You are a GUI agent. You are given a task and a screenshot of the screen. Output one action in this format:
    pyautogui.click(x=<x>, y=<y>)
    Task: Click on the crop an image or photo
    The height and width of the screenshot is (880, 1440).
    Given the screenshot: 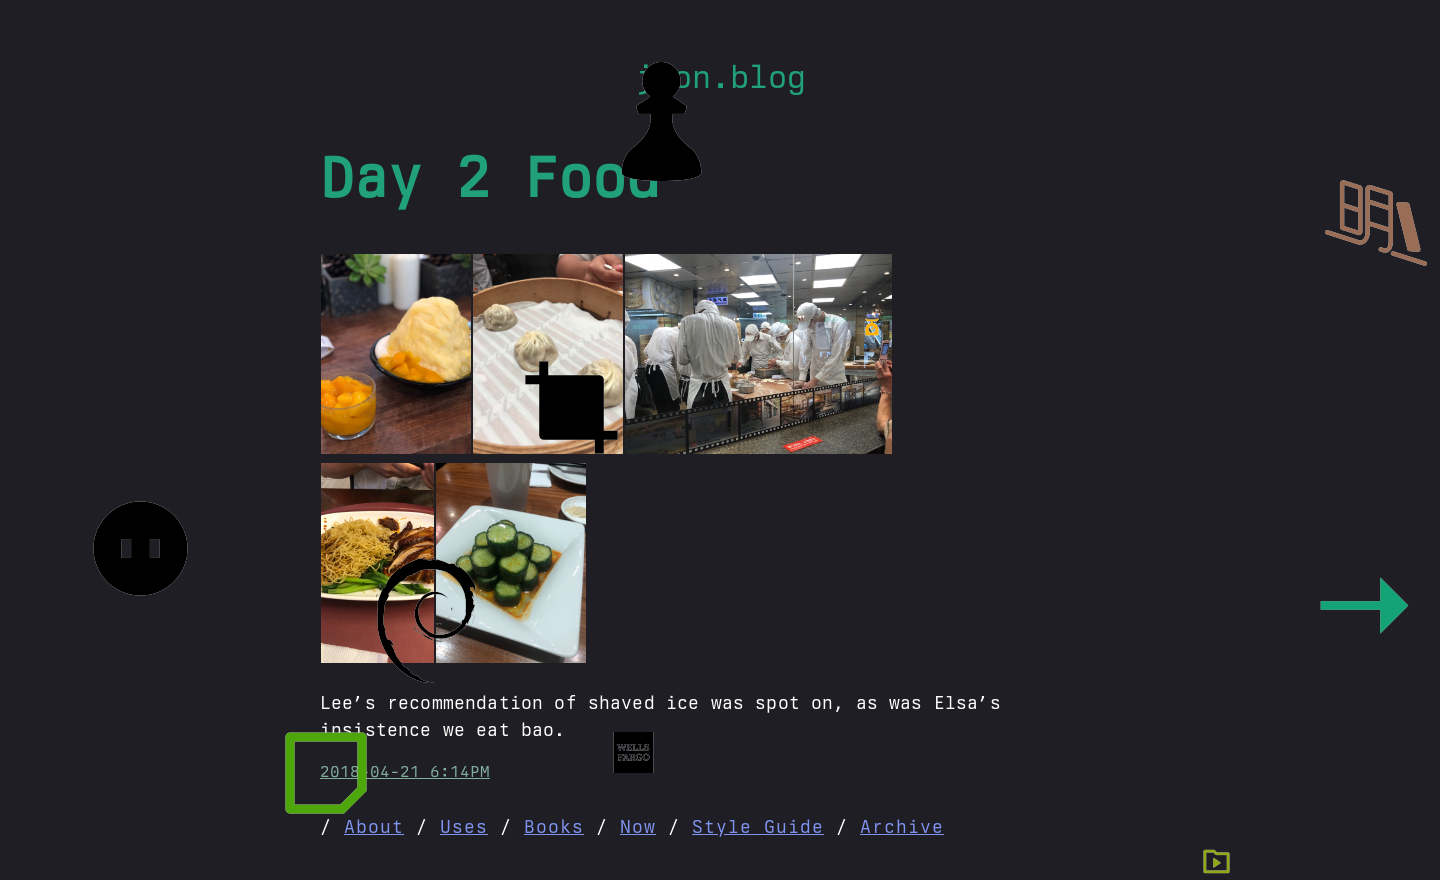 What is the action you would take?
    pyautogui.click(x=571, y=407)
    